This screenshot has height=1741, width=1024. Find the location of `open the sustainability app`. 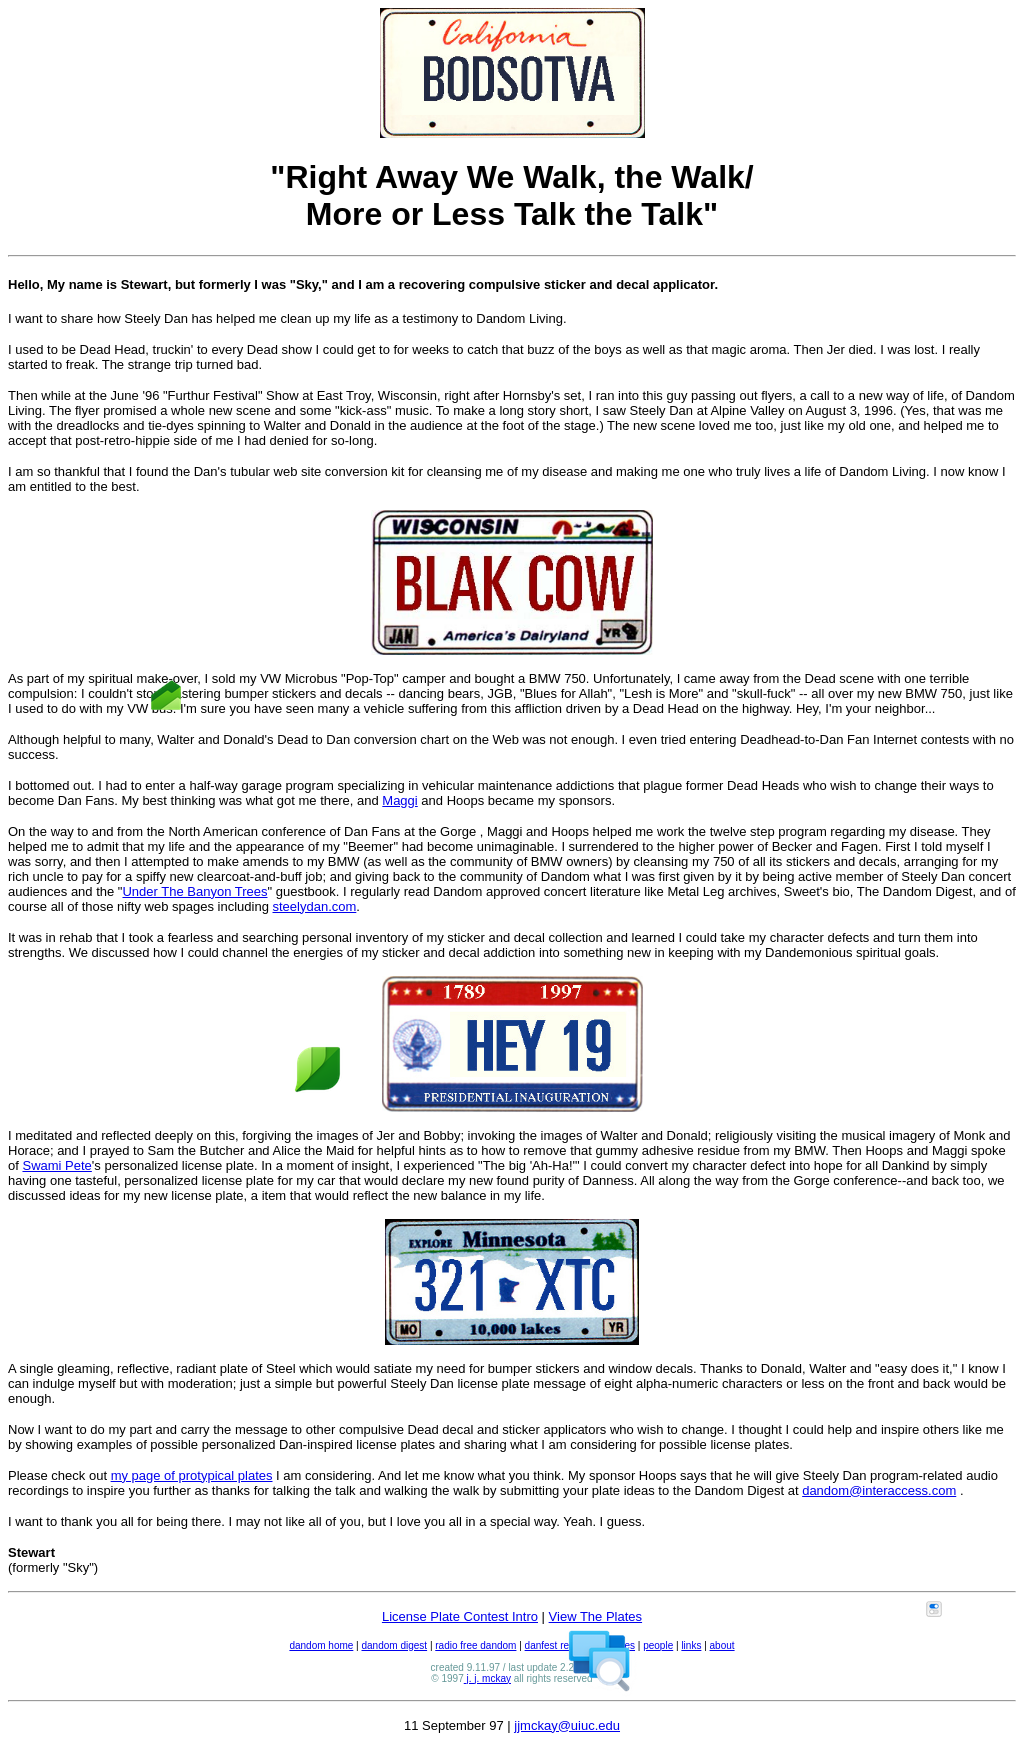

open the sustainability app is located at coordinates (318, 1068).